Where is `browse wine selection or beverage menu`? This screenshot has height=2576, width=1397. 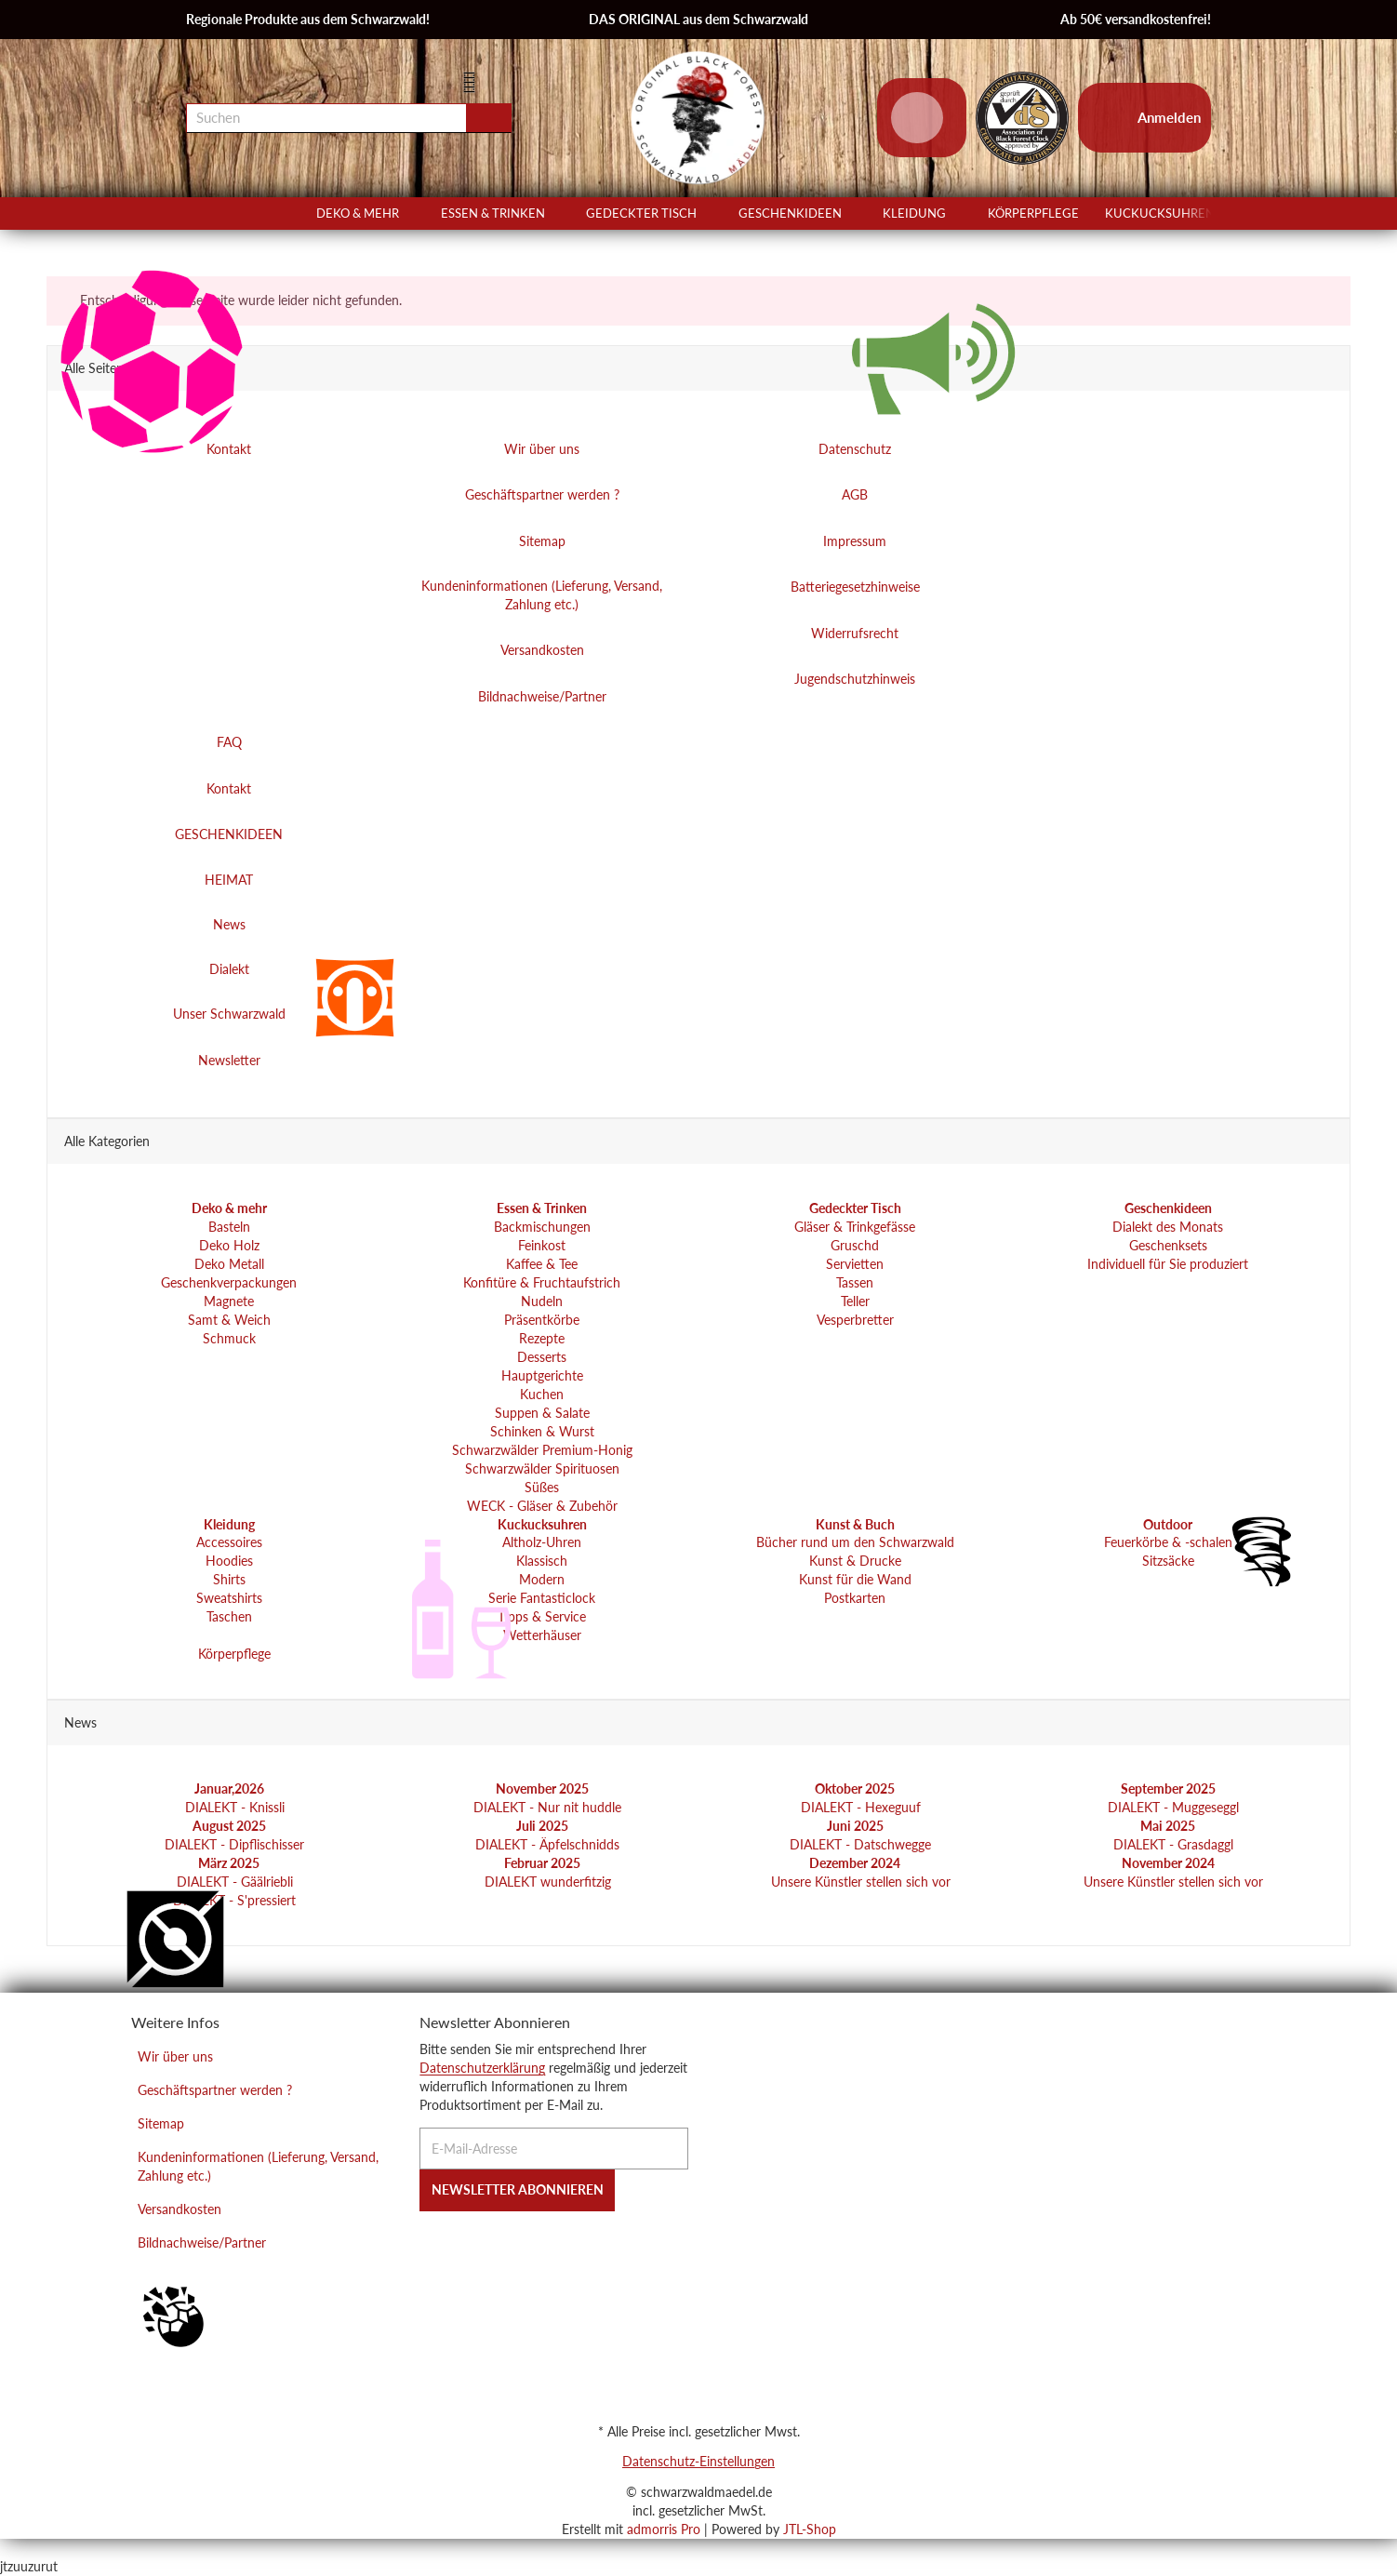 browse wine selection or beverage menu is located at coordinates (461, 1608).